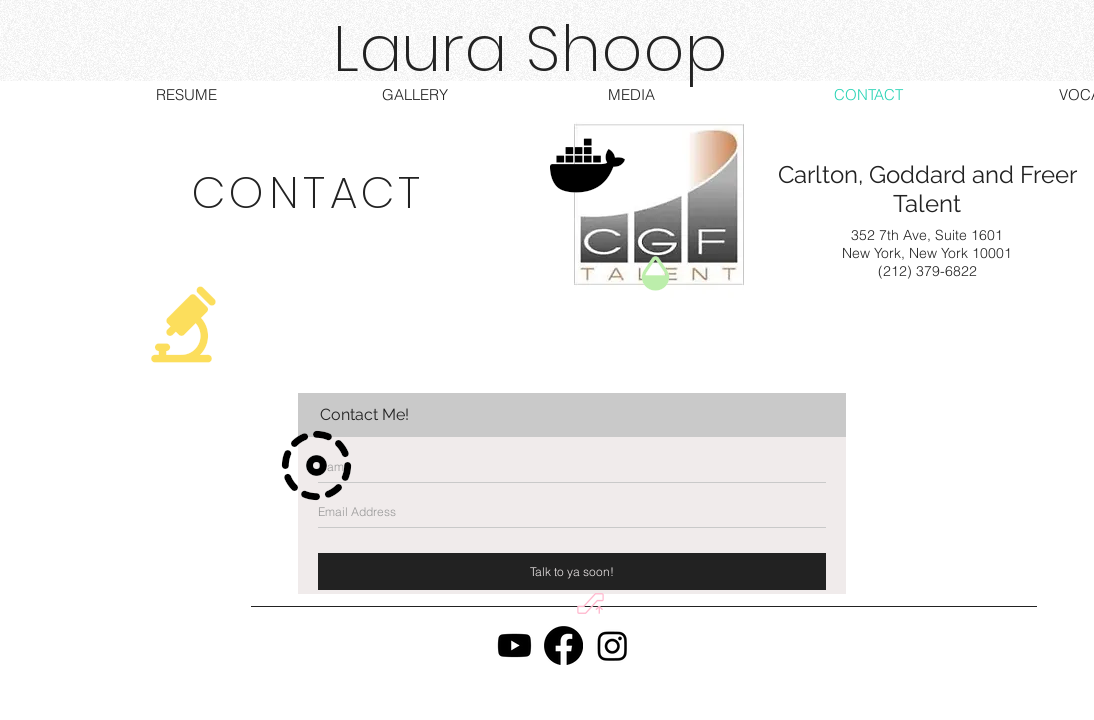  What do you see at coordinates (590, 603) in the screenshot?
I see `indicates escalator going up` at bounding box center [590, 603].